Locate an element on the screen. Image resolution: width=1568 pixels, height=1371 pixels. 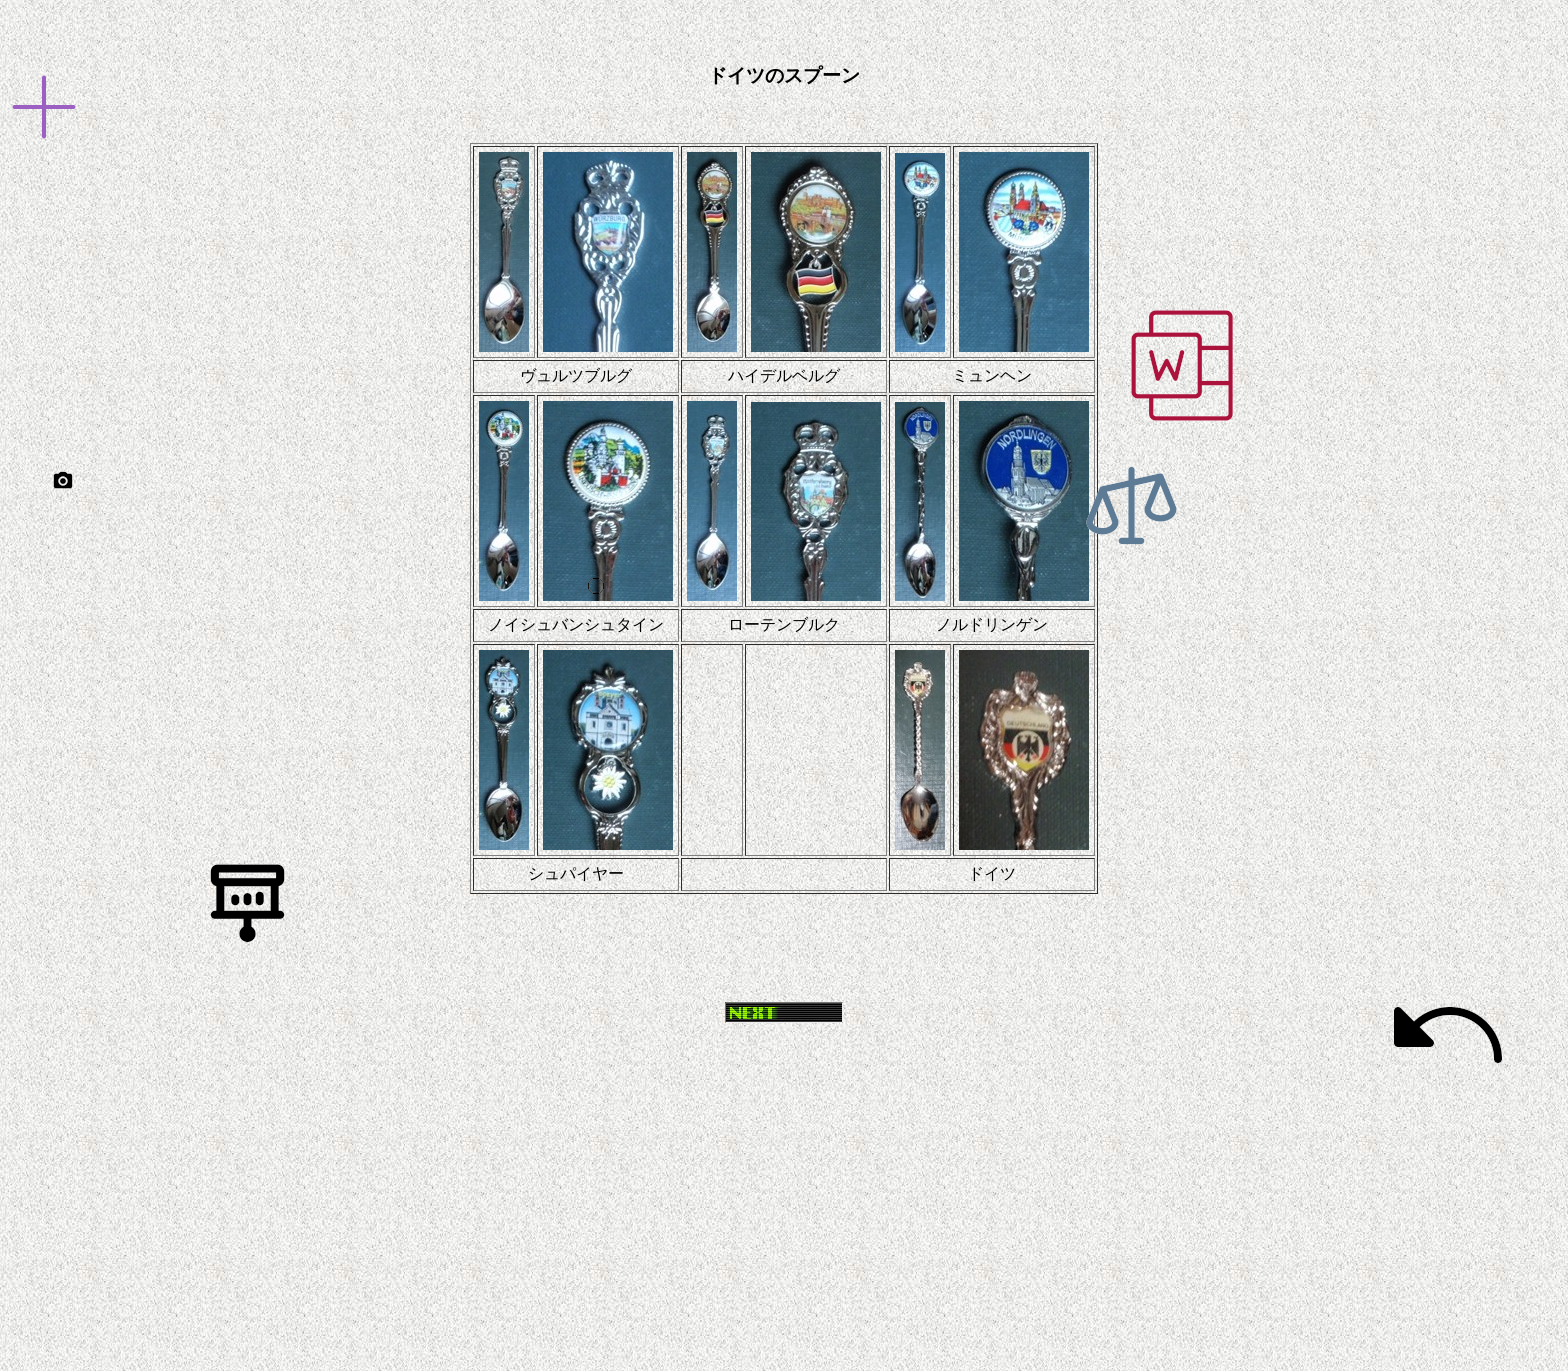
access legal or terms of service information is located at coordinates (1131, 505).